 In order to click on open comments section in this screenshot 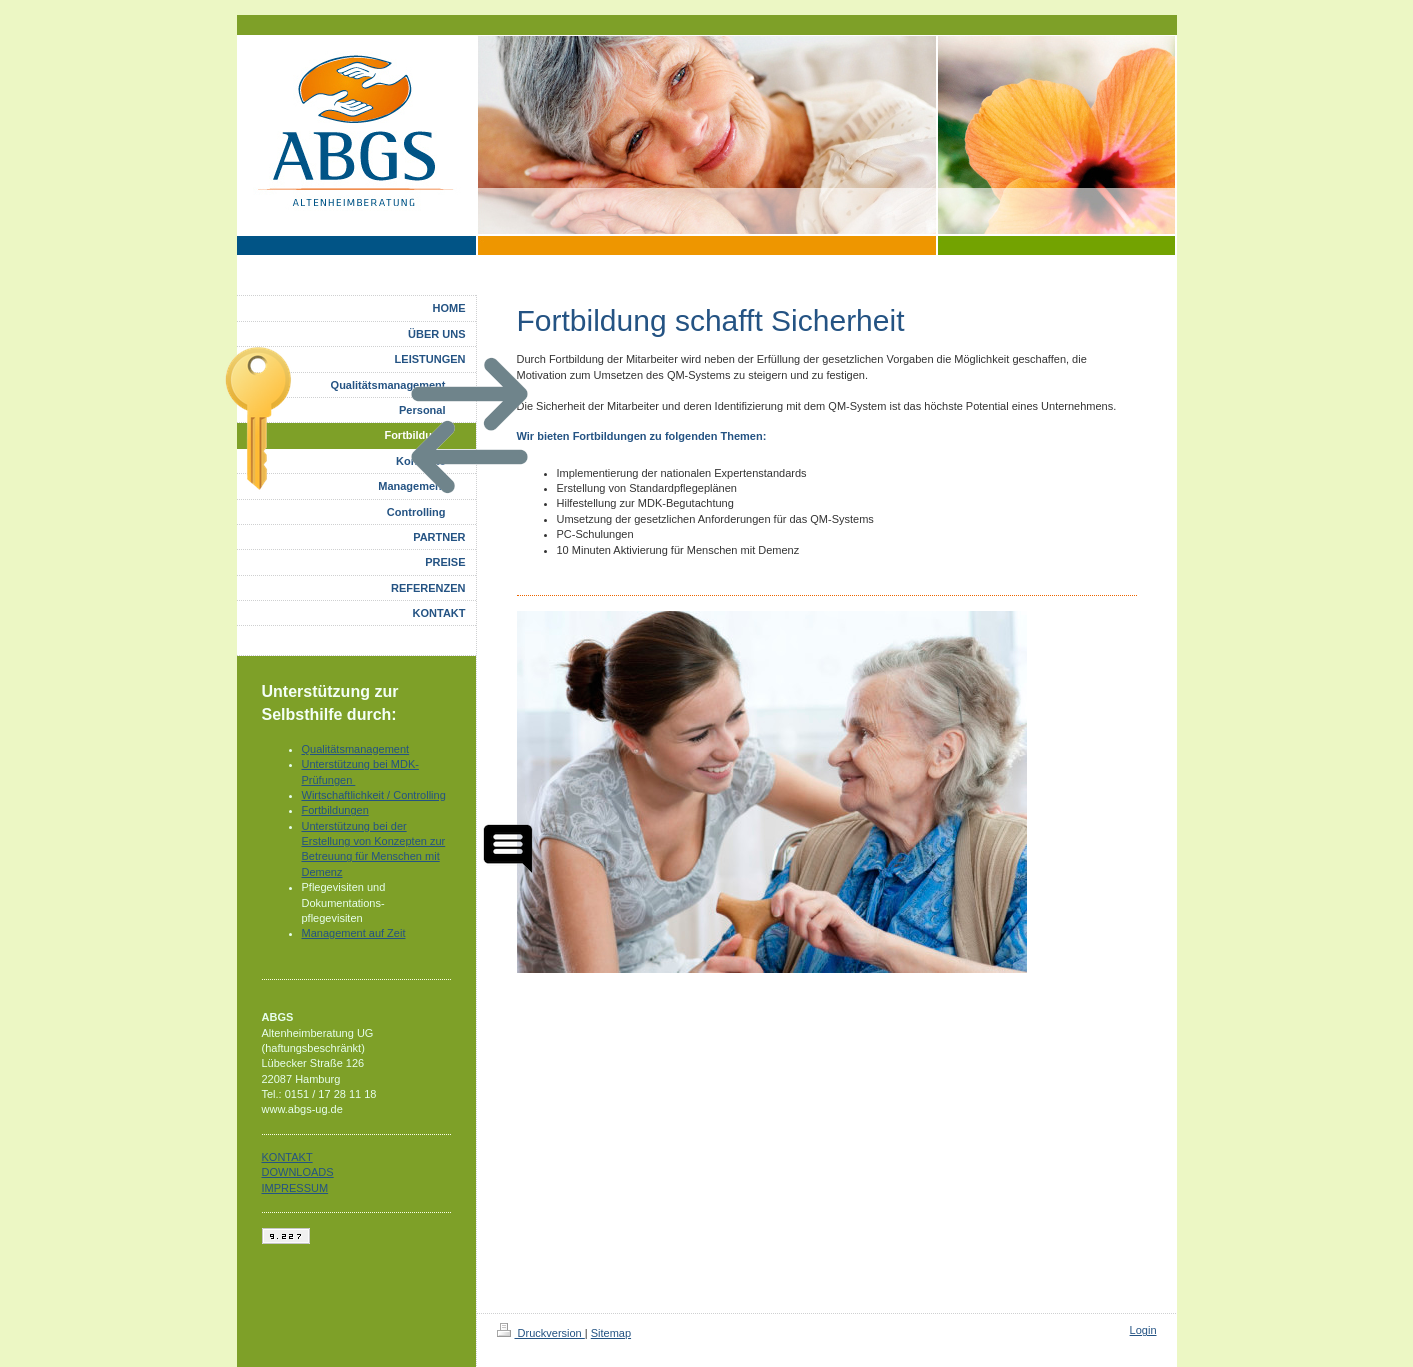, I will do `click(508, 849)`.